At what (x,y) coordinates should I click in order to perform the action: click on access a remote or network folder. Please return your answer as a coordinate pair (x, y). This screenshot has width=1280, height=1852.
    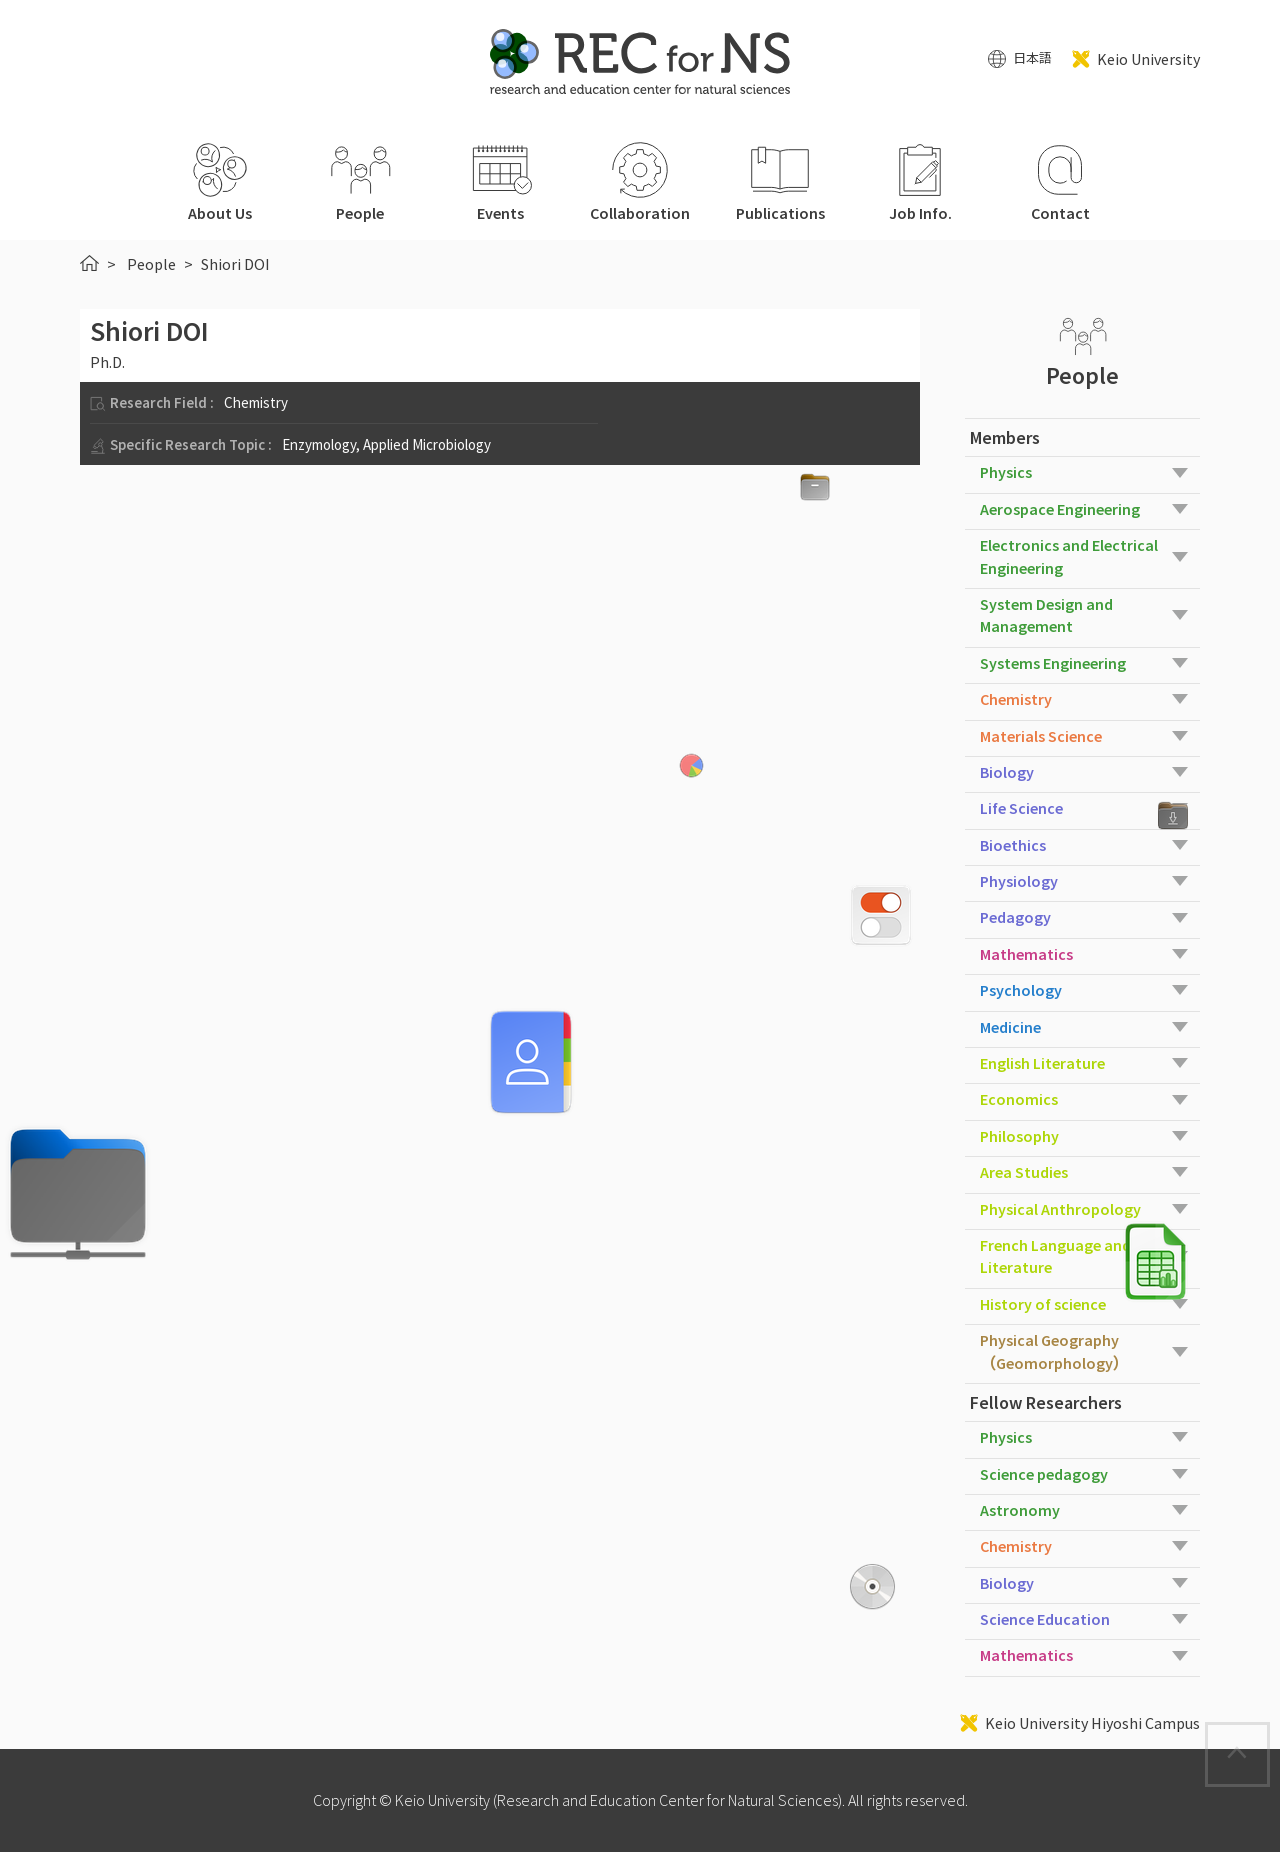
    Looking at the image, I should click on (78, 1192).